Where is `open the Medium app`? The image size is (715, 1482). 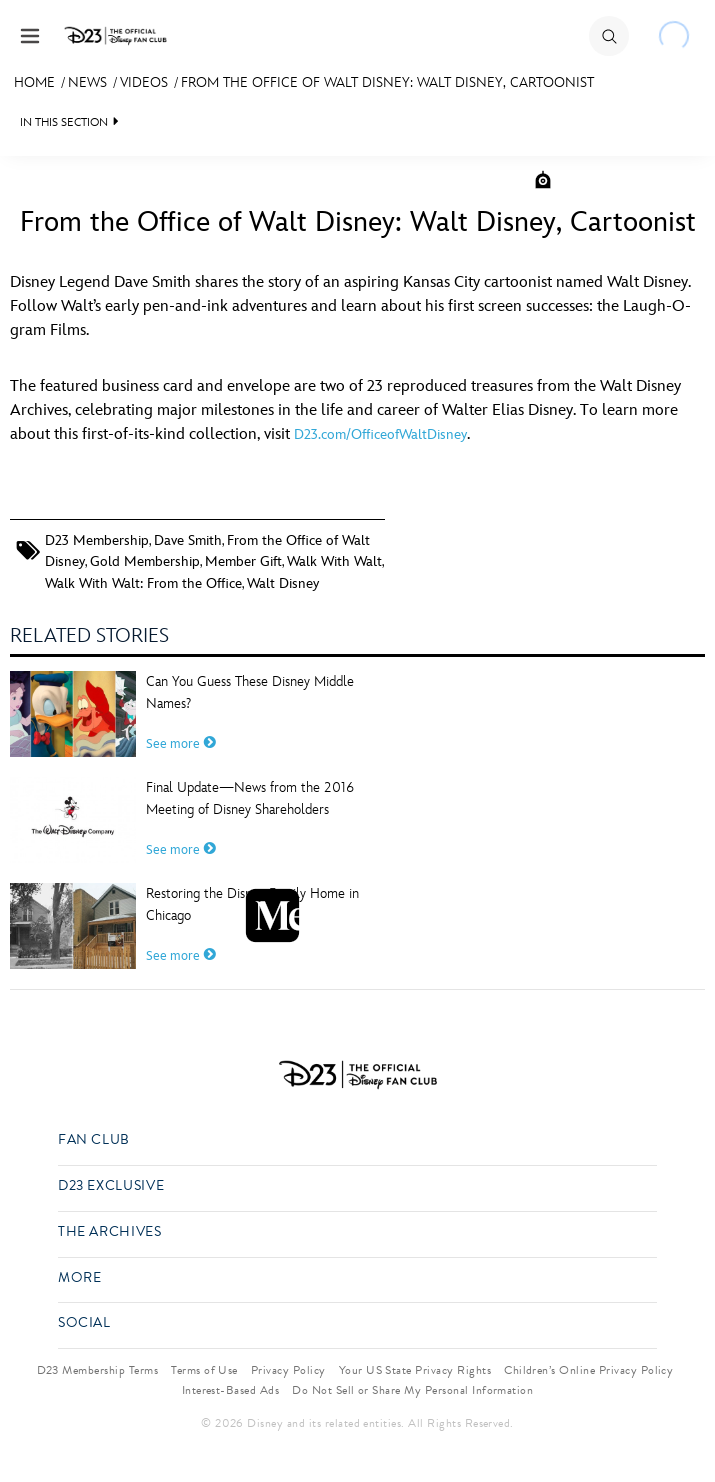 open the Medium app is located at coordinates (272, 915).